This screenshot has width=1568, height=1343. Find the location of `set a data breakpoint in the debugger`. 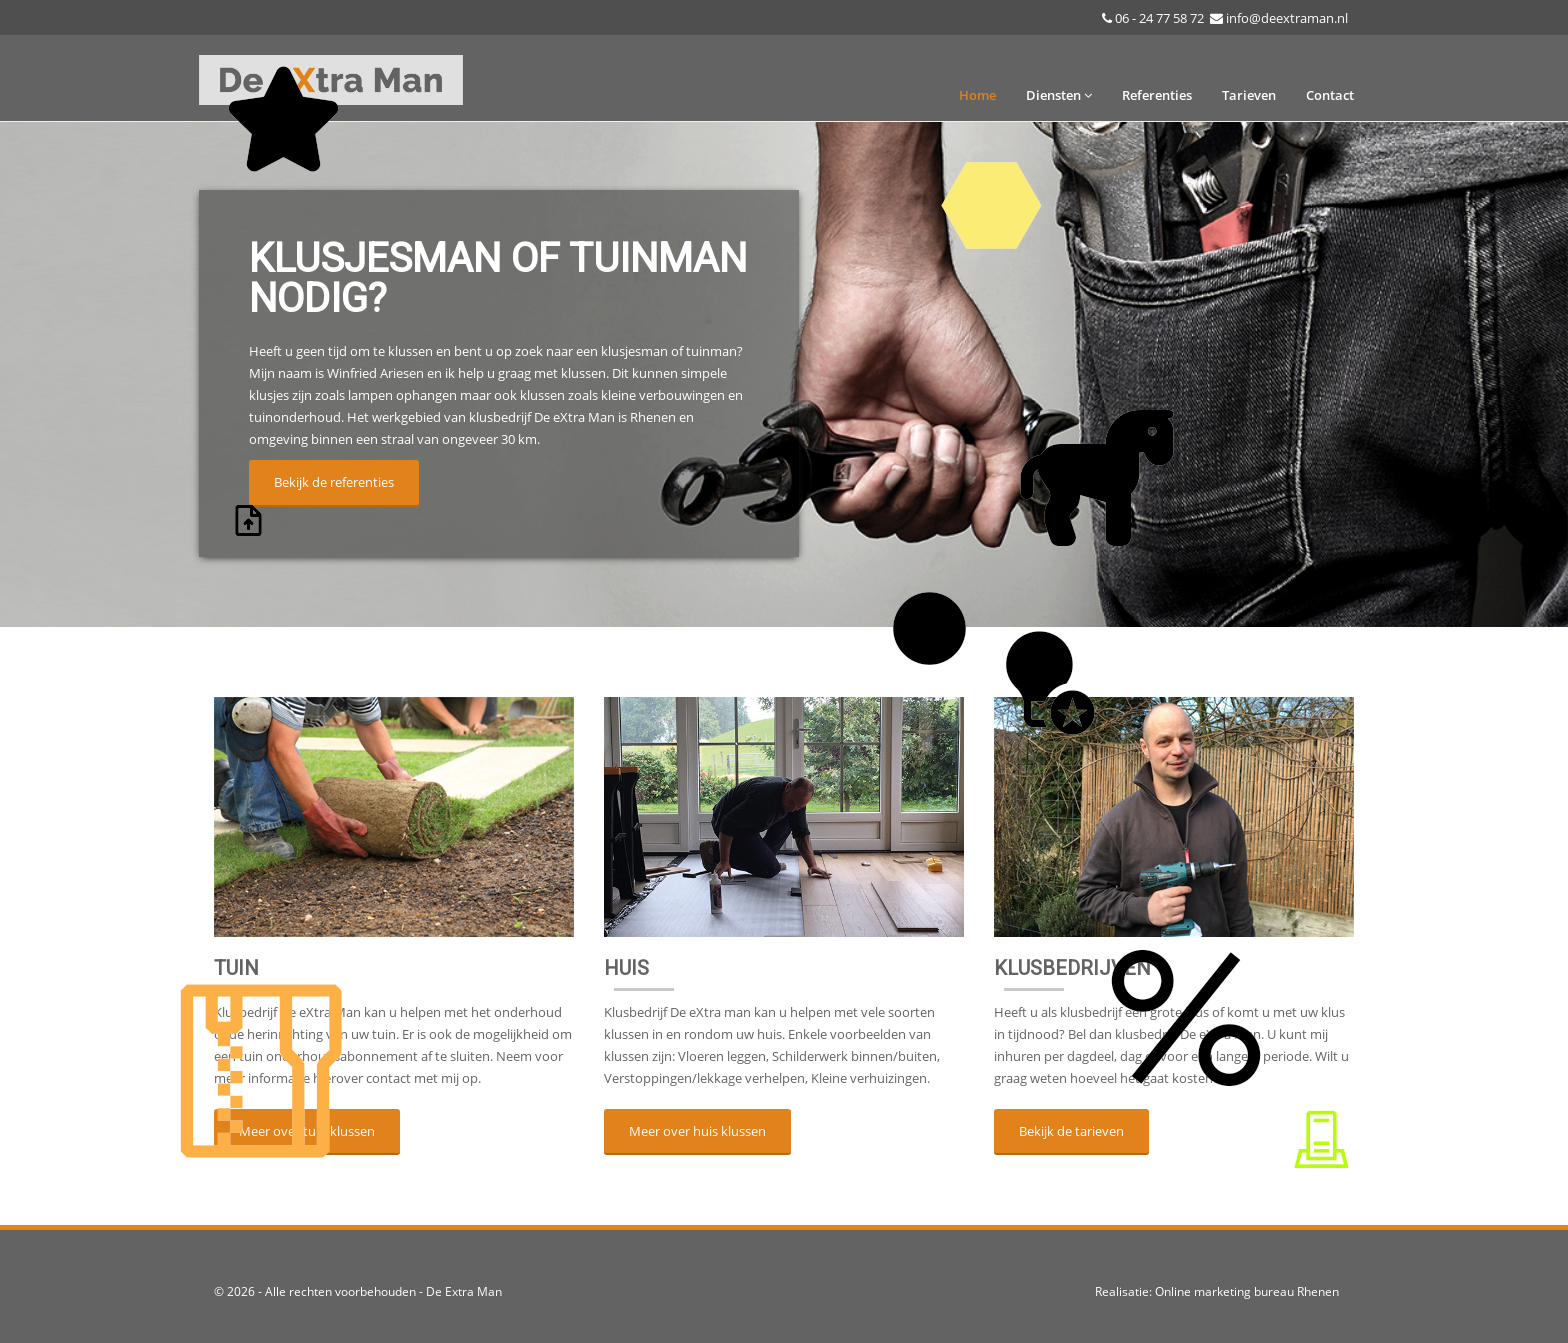

set a data breakpoint in the debugger is located at coordinates (995, 205).